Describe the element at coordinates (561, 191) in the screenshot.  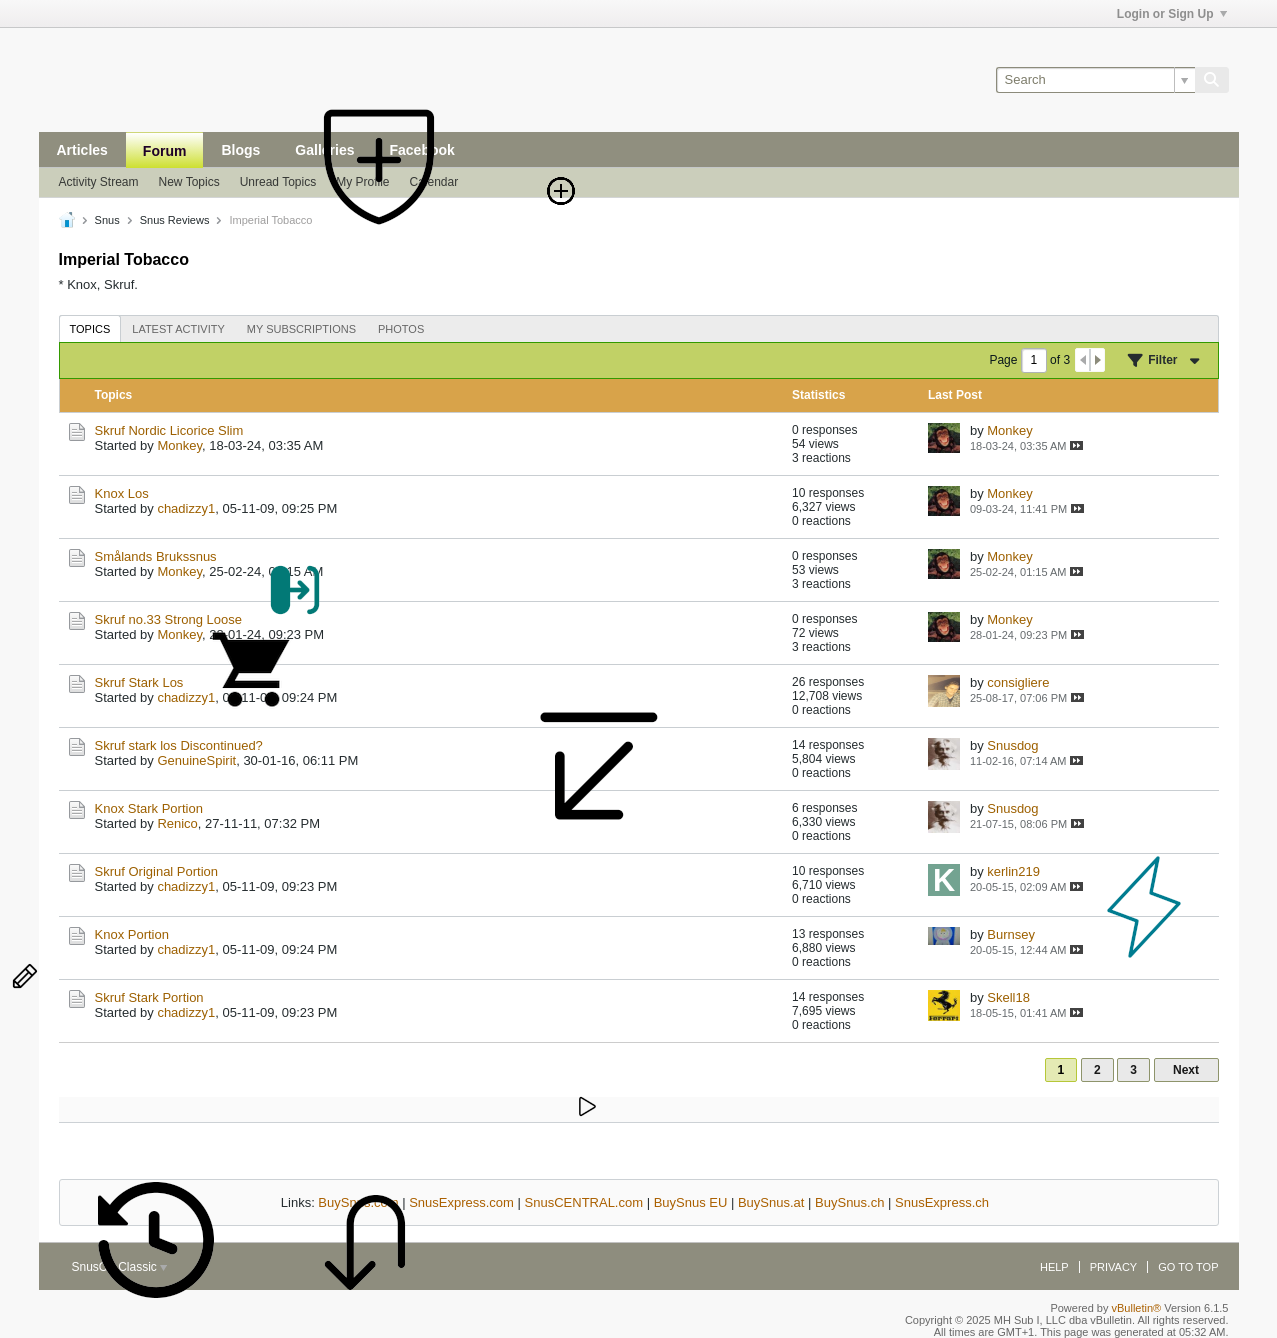
I see `add a new item or entry` at that location.